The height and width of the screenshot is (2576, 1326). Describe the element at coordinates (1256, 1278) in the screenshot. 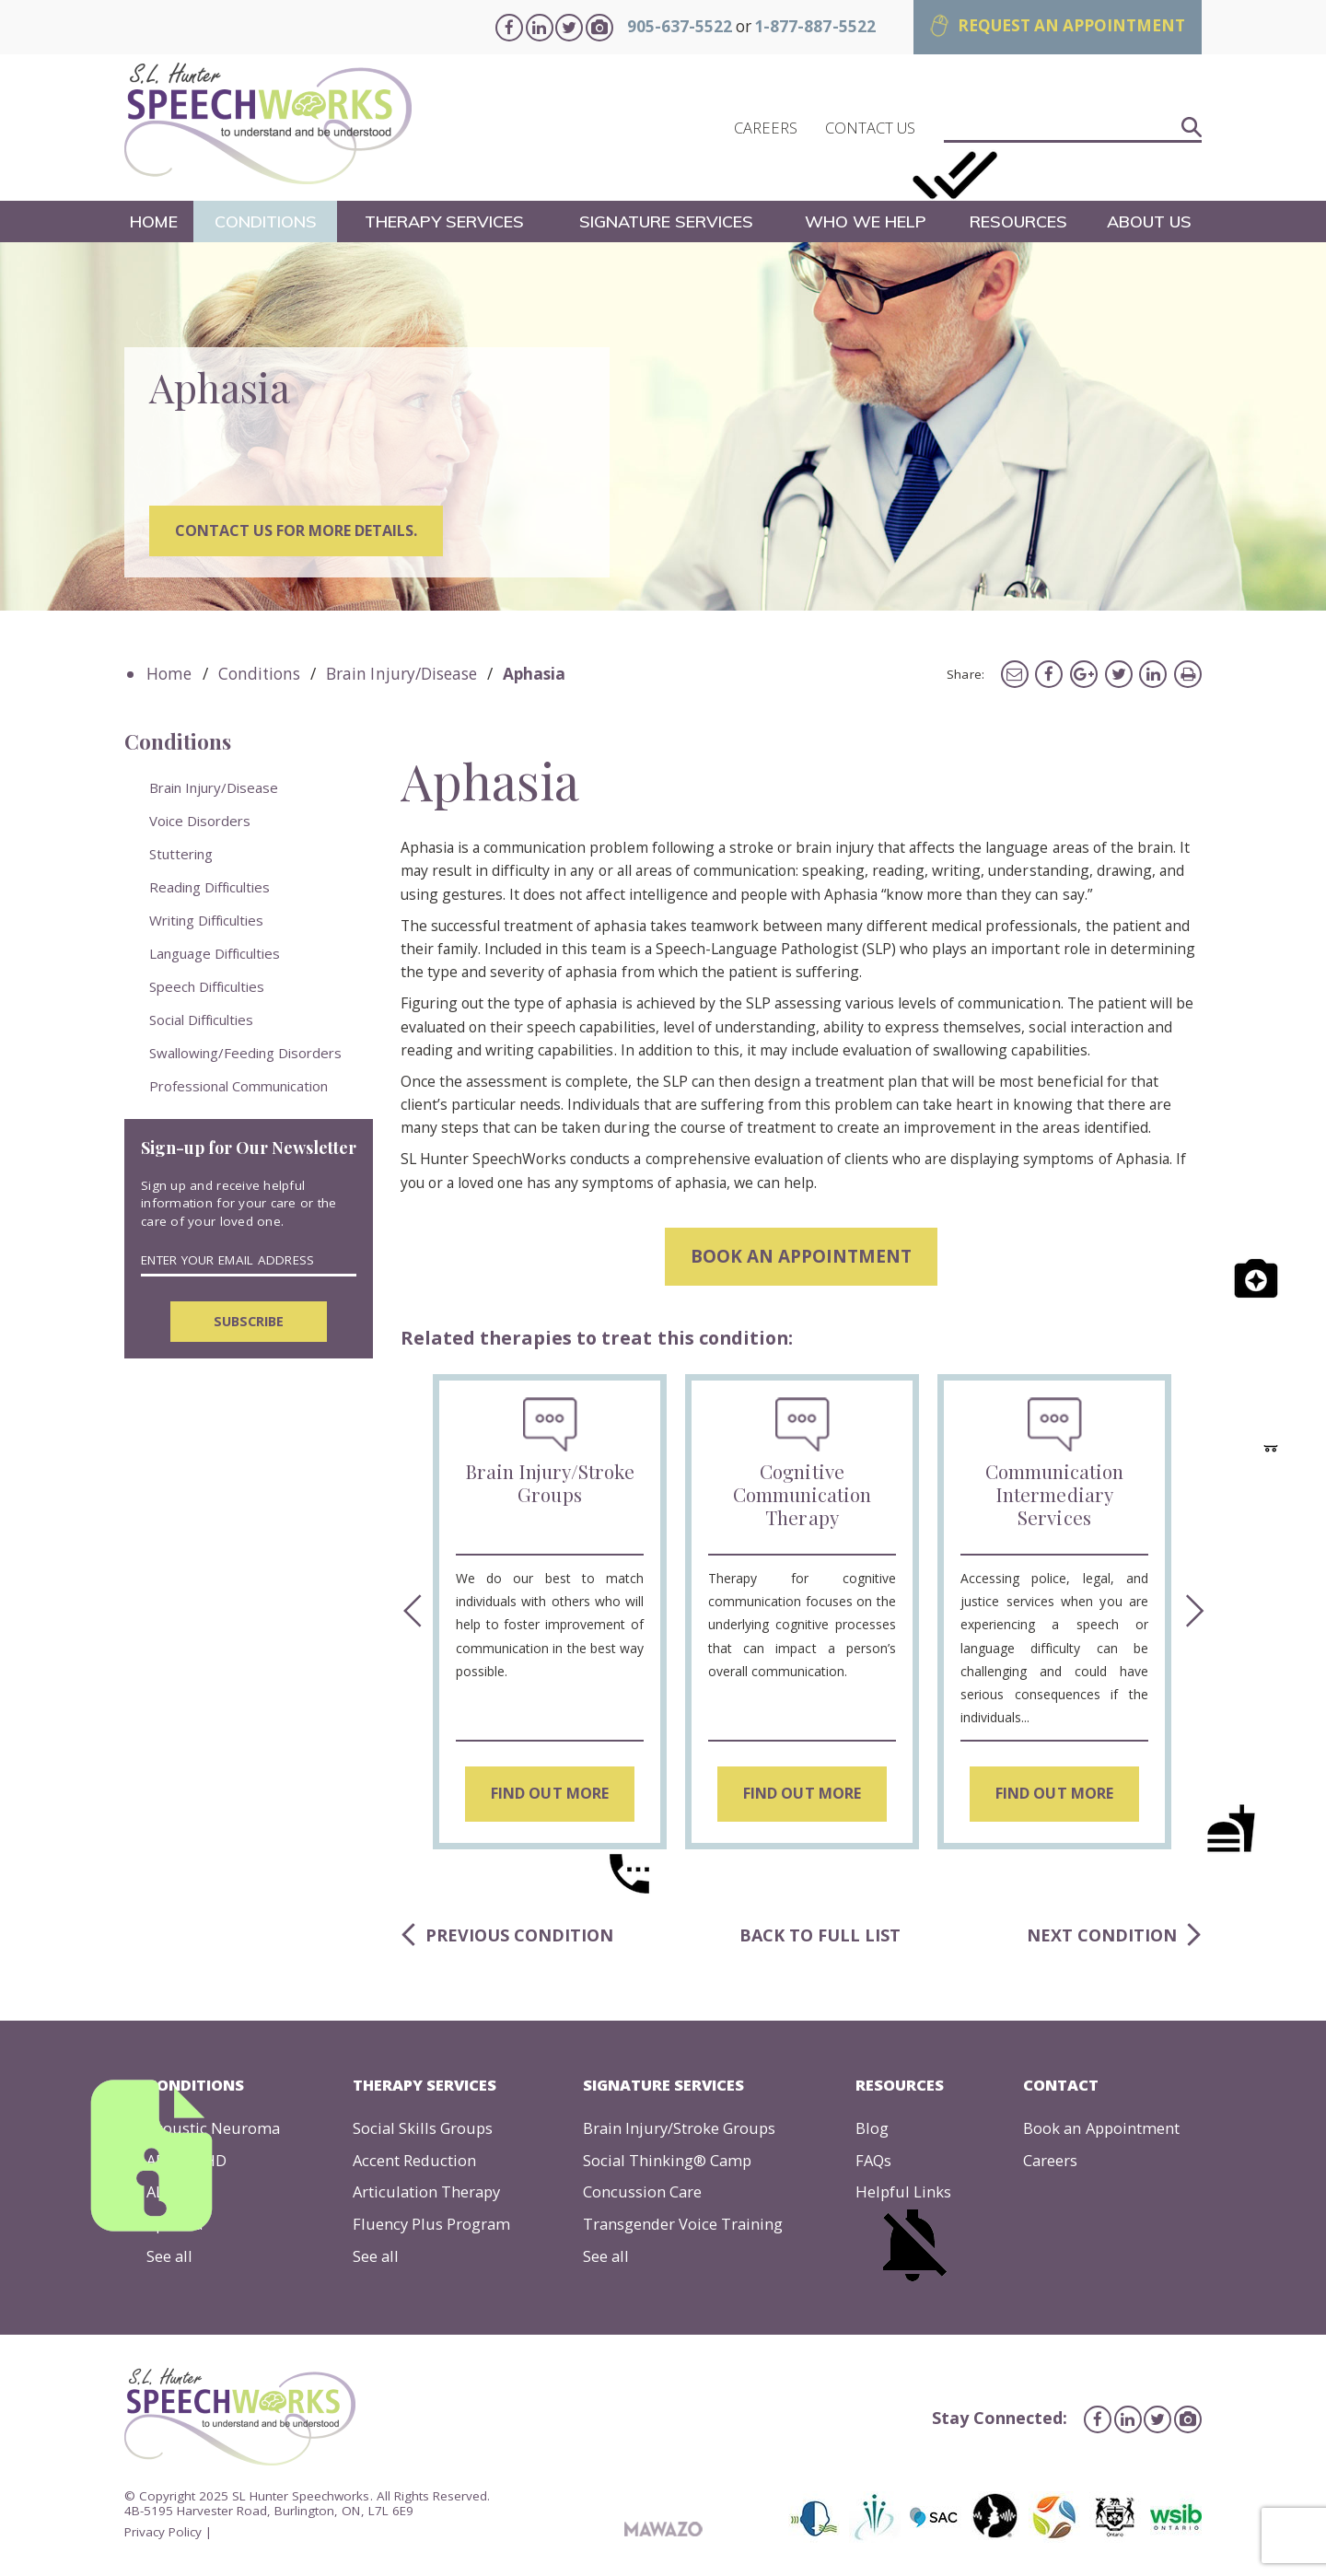

I see `enhance or improve photo quality` at that location.